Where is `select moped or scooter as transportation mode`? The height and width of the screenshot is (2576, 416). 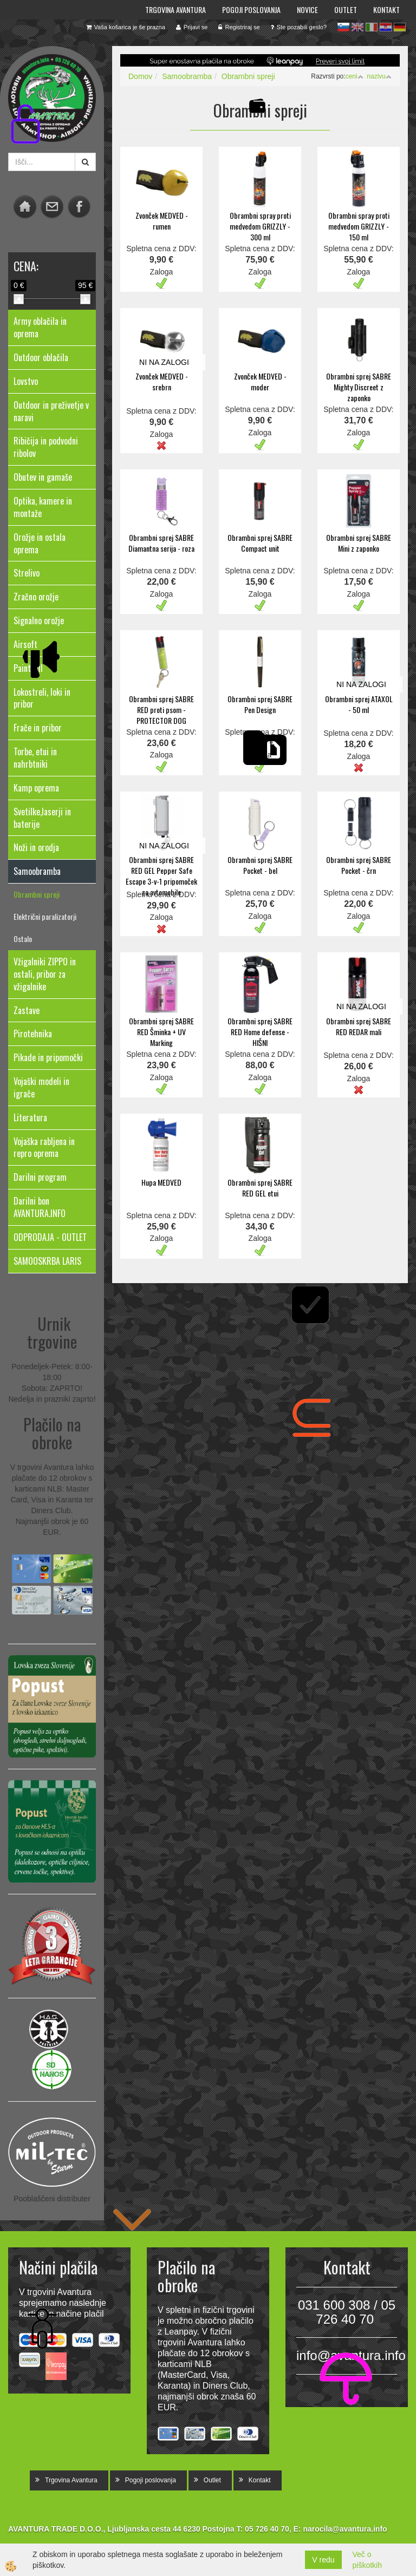
select moped or scooter as transportation mode is located at coordinates (42, 2329).